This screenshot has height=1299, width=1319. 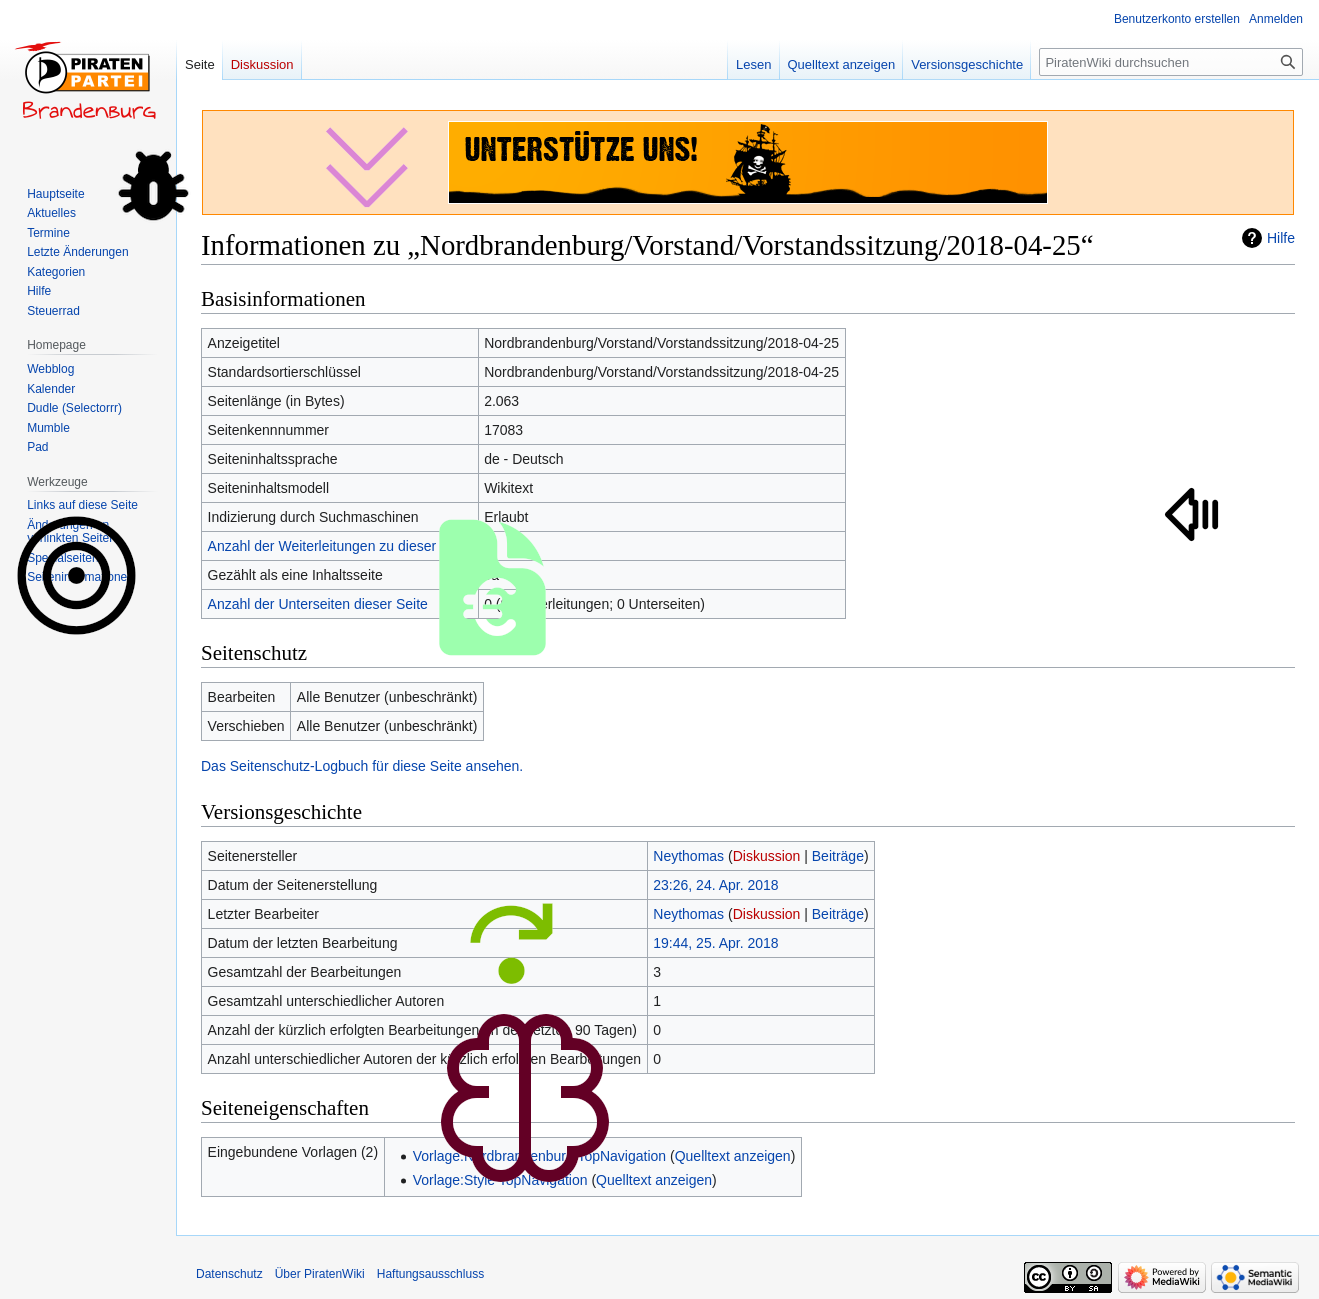 What do you see at coordinates (1193, 514) in the screenshot?
I see `go back multiple steps` at bounding box center [1193, 514].